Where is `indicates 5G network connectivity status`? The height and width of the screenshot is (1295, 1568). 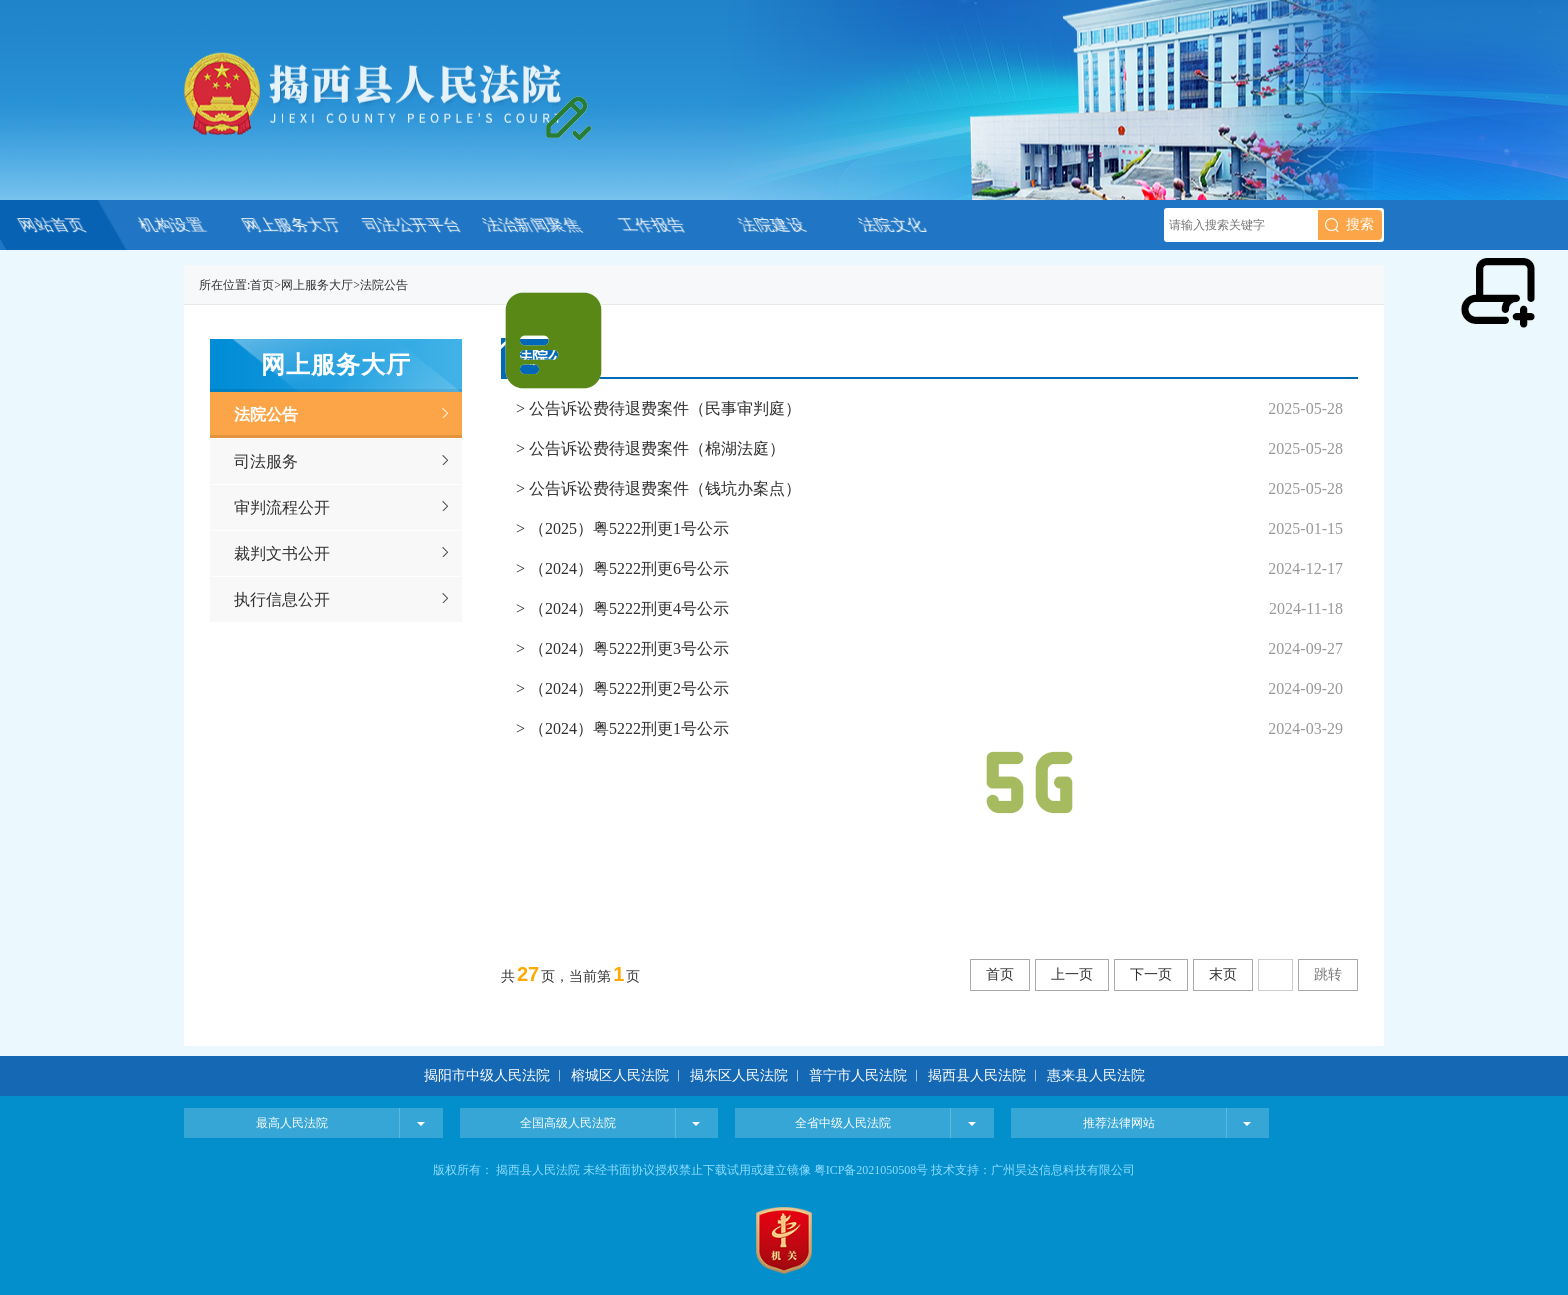 indicates 5G network connectivity status is located at coordinates (1029, 782).